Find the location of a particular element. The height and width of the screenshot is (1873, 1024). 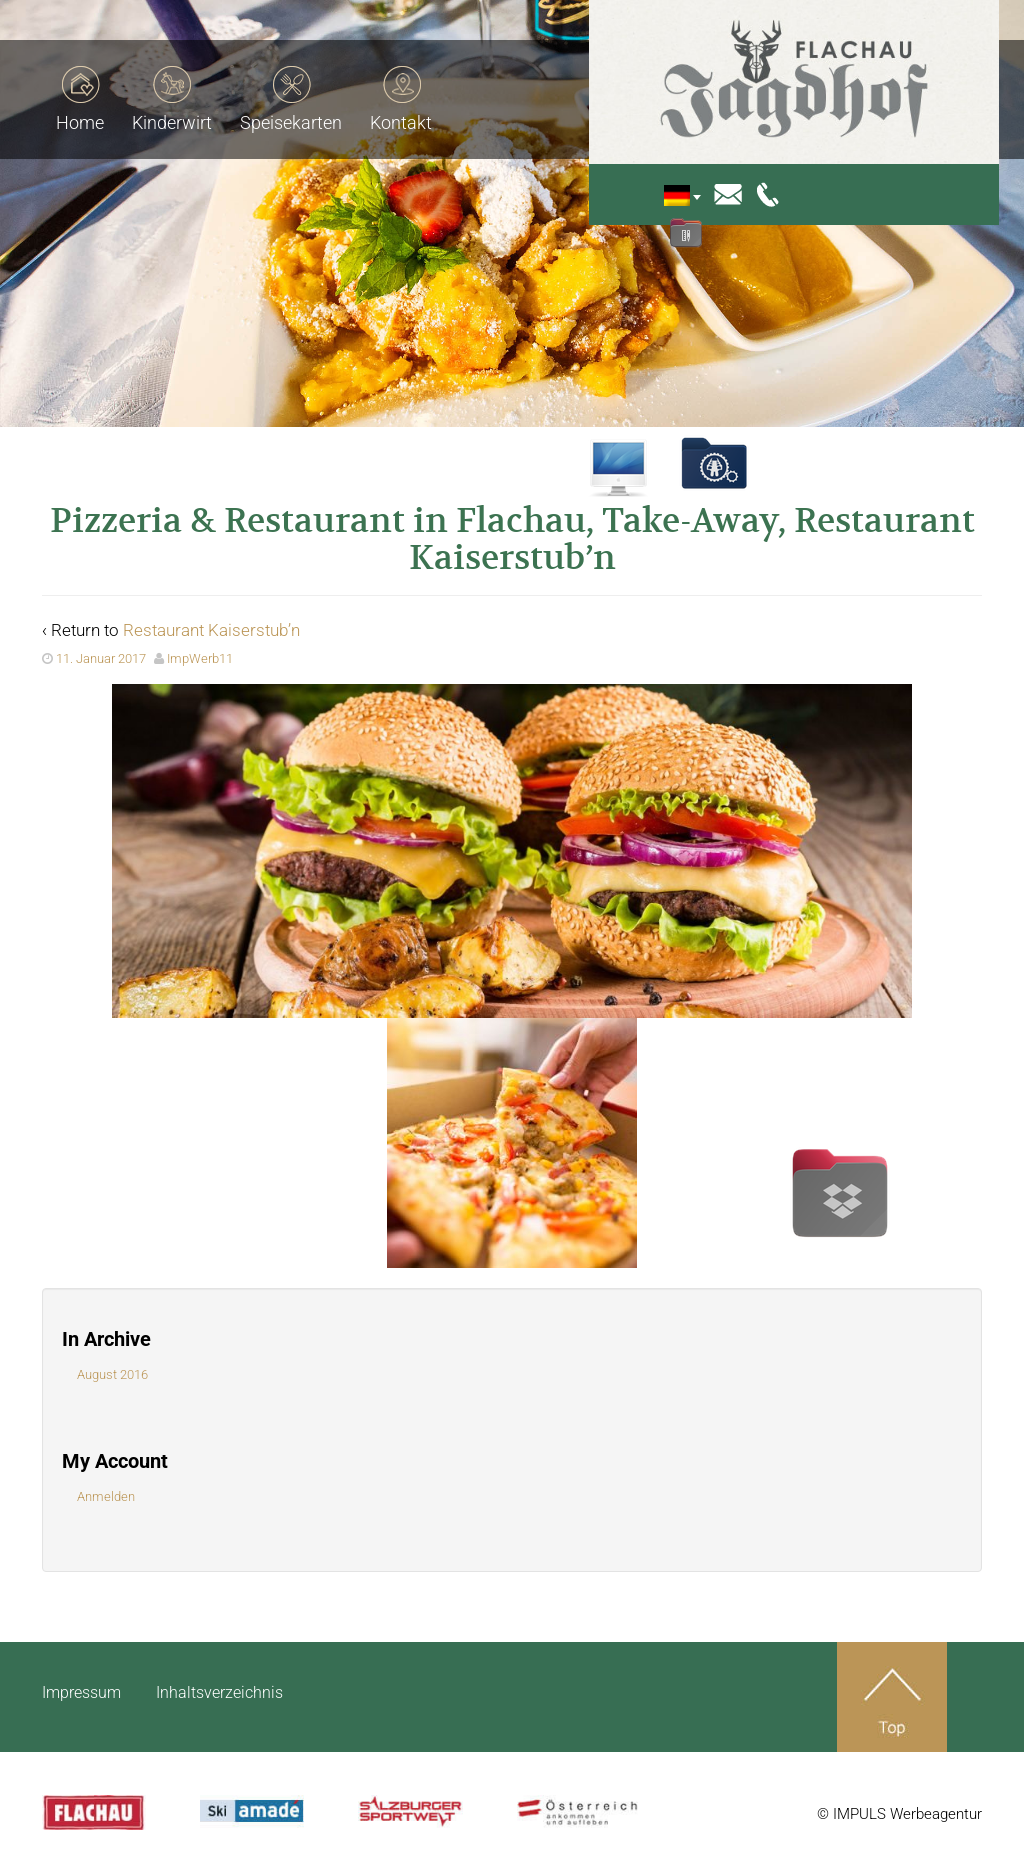

open your dropbox synced folder is located at coordinates (840, 1193).